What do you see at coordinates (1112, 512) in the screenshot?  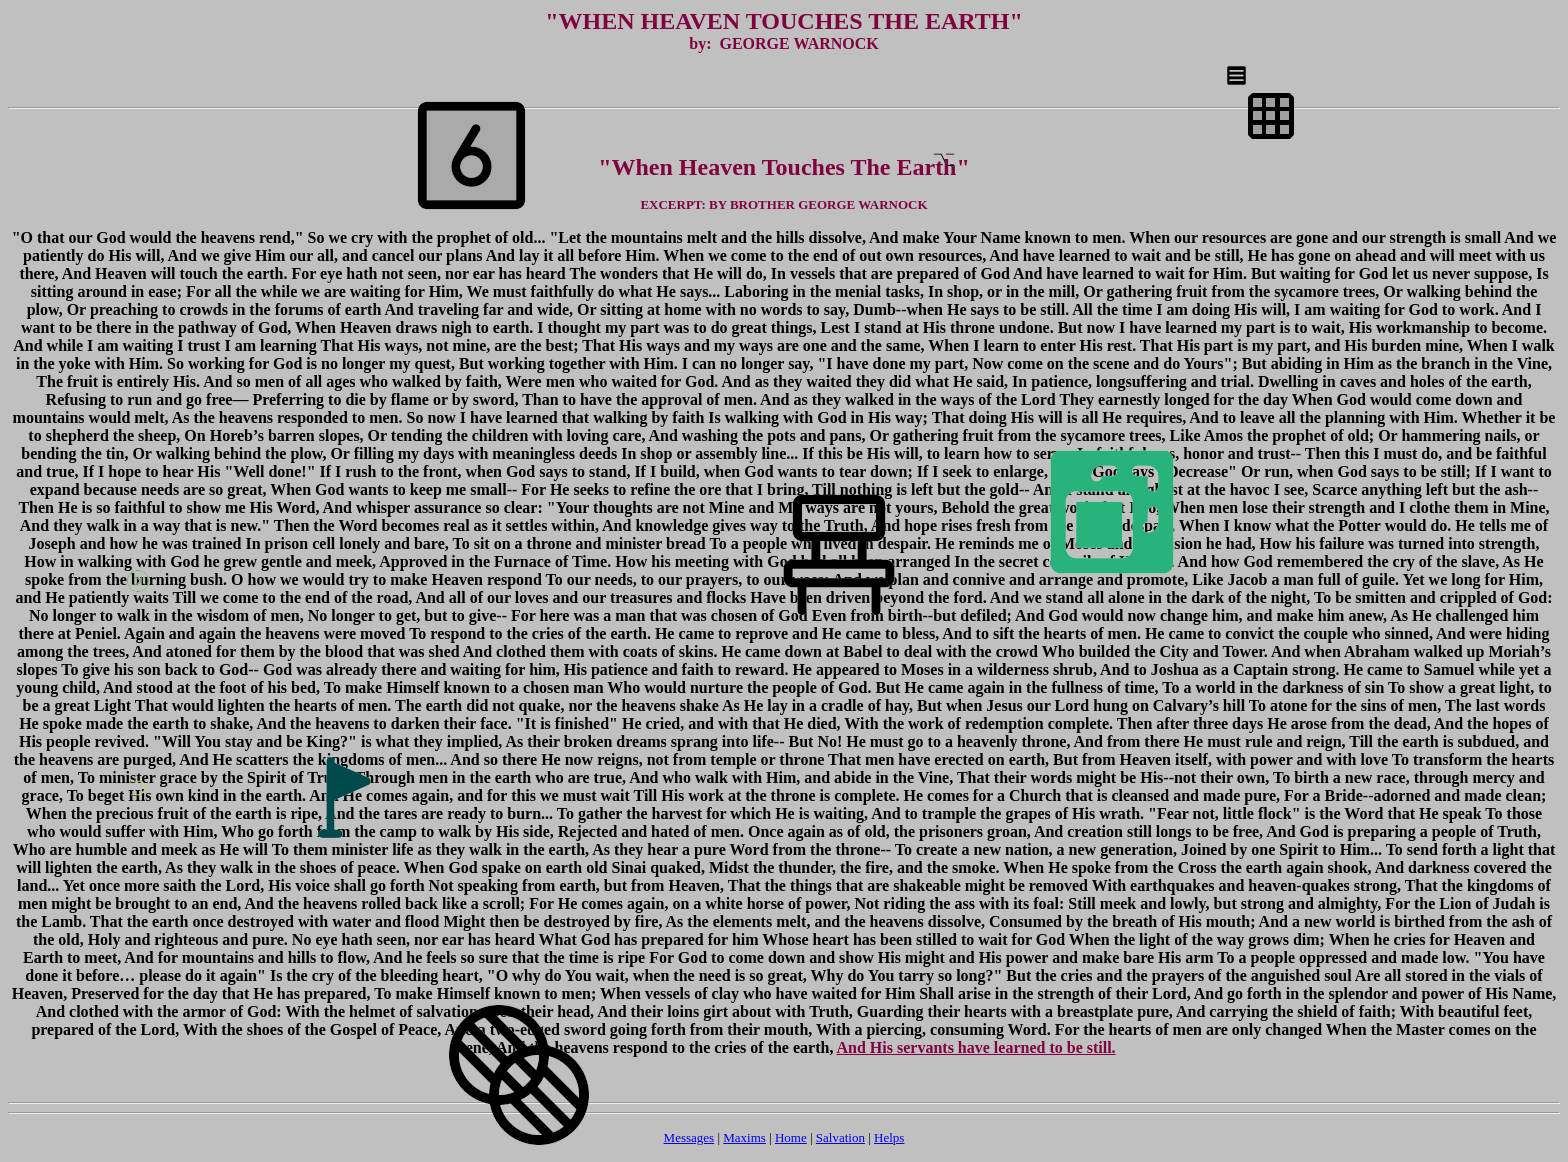 I see `move selection to background layer` at bounding box center [1112, 512].